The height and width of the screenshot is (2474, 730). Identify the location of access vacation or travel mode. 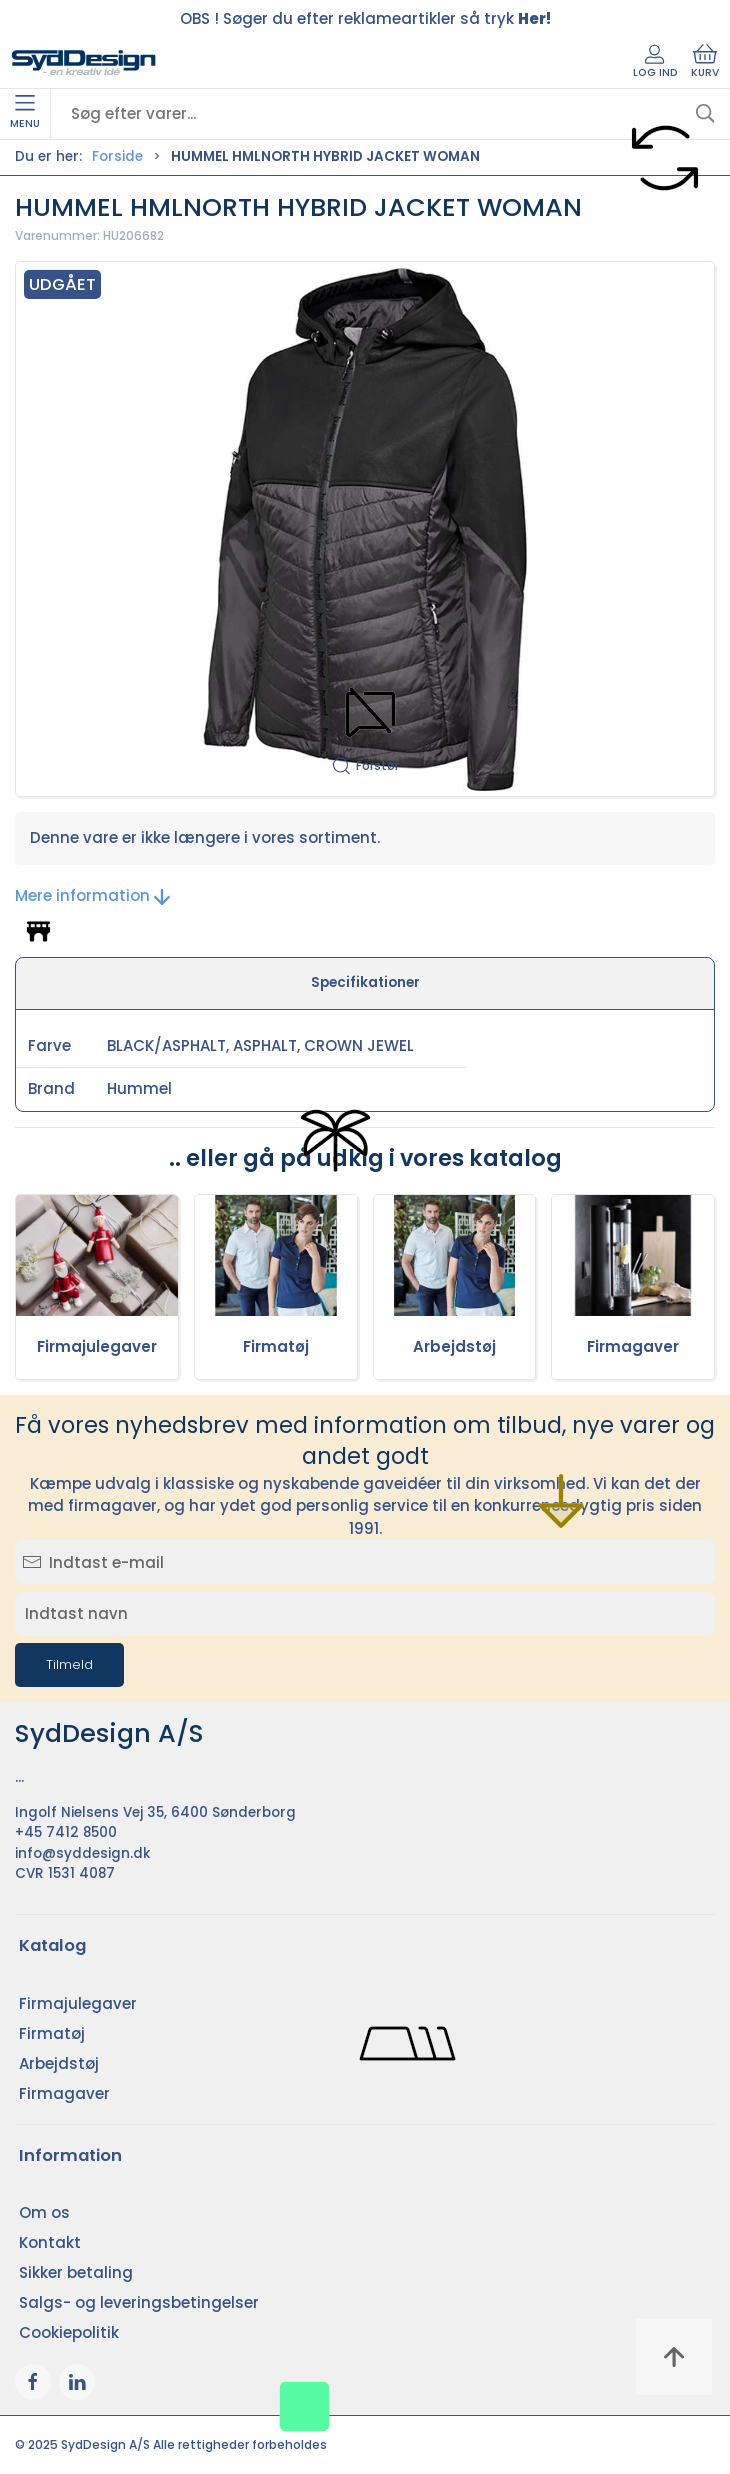
(335, 1139).